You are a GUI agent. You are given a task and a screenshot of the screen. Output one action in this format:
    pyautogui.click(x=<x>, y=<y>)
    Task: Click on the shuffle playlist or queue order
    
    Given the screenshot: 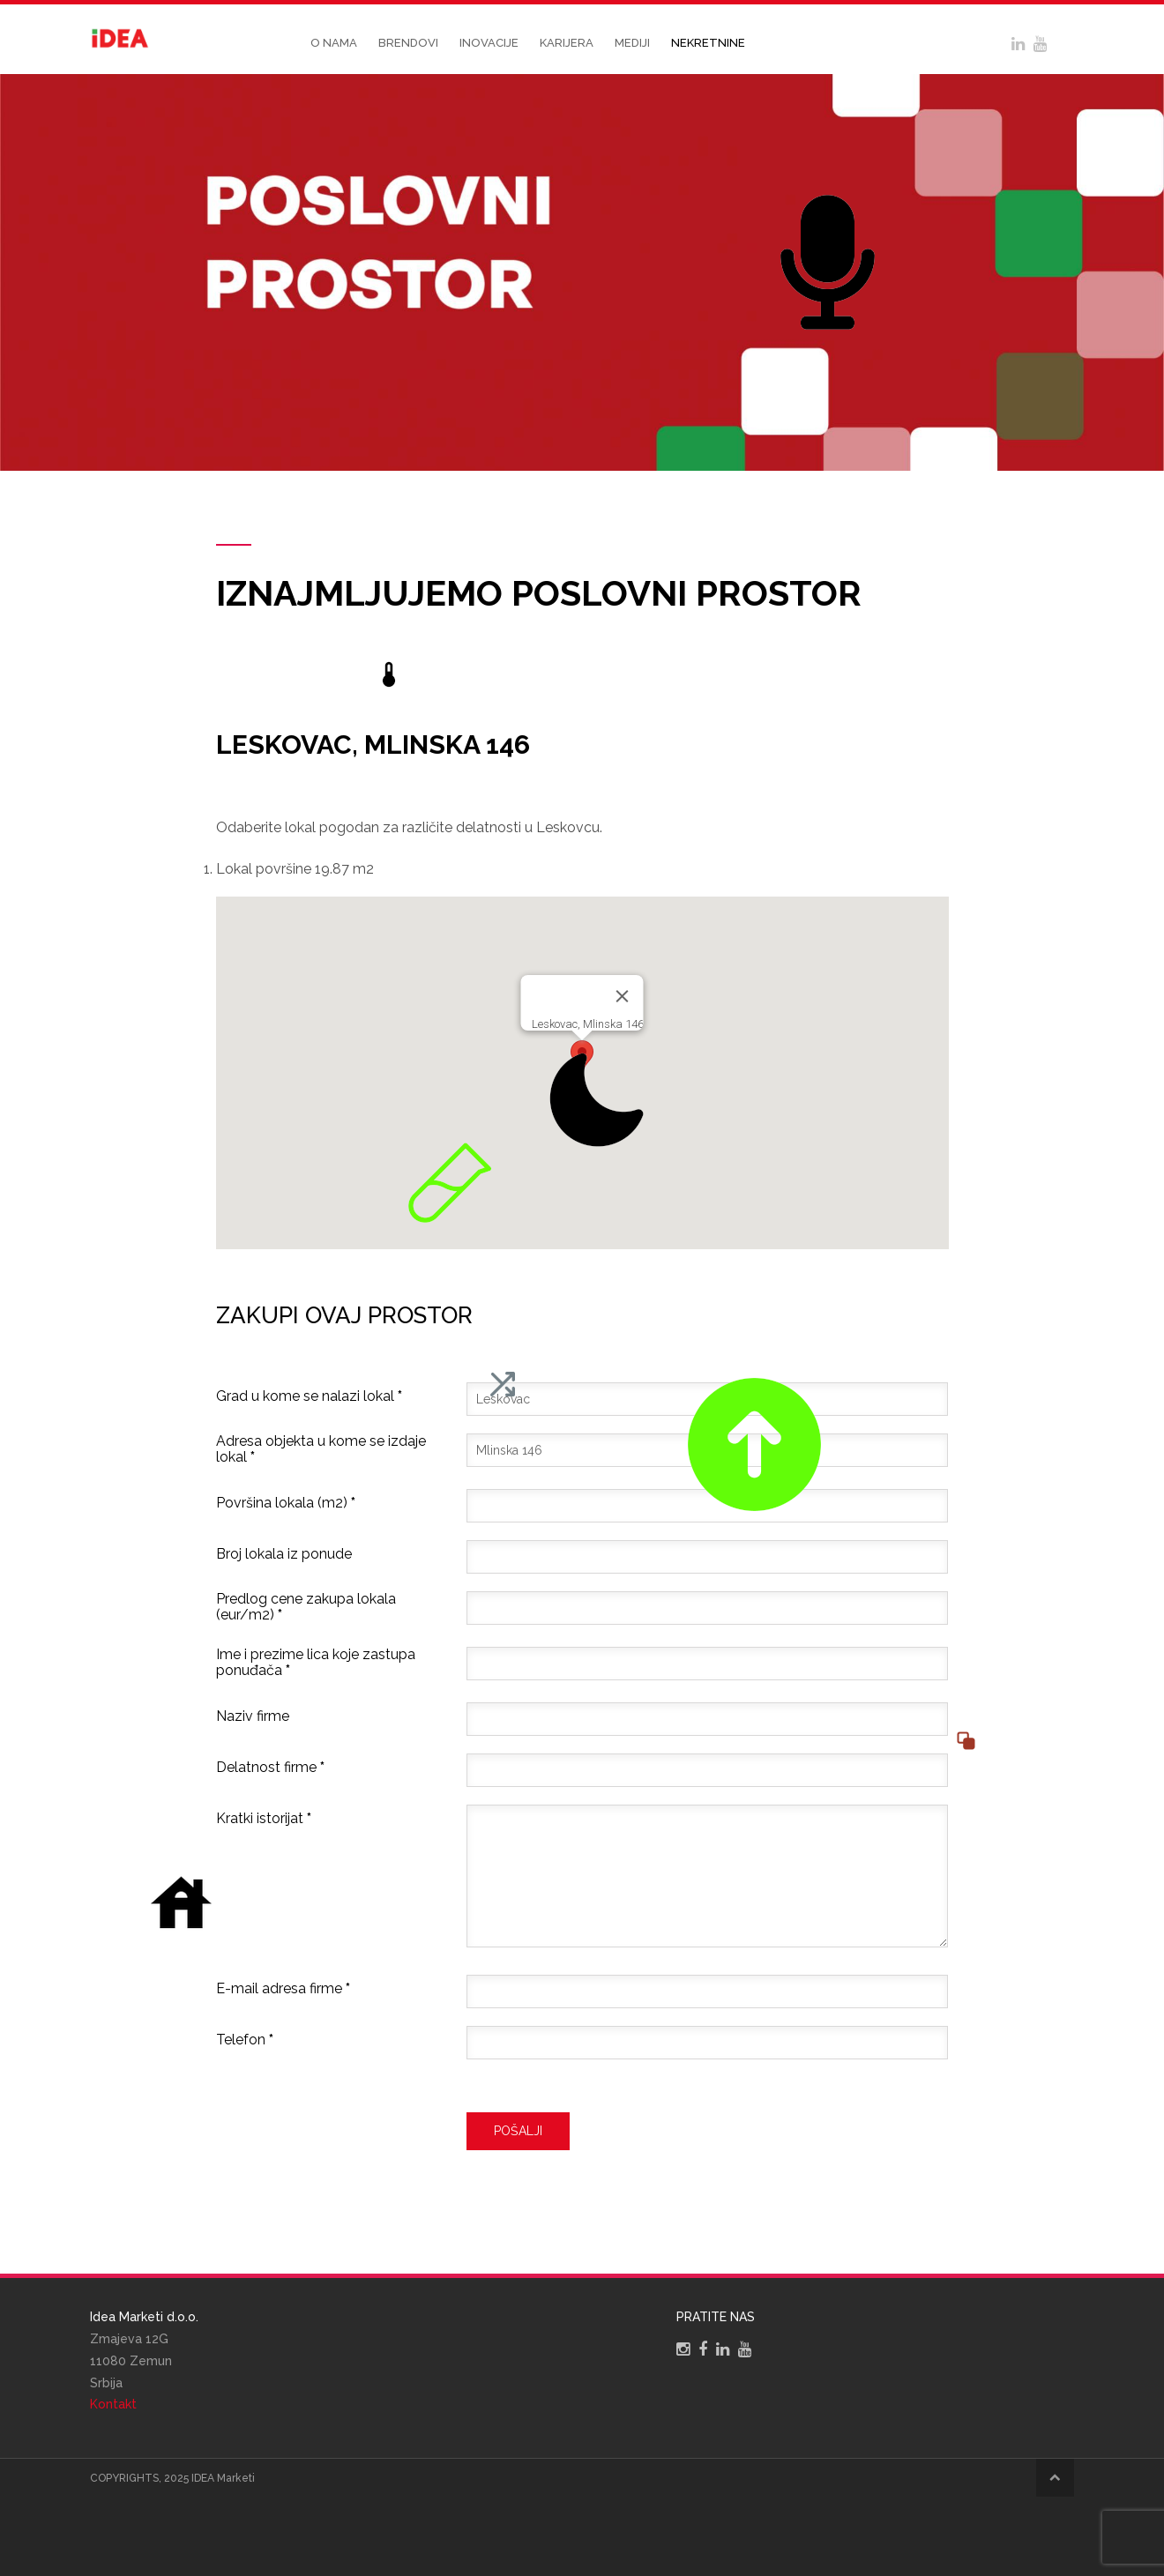 What is the action you would take?
    pyautogui.click(x=503, y=1384)
    